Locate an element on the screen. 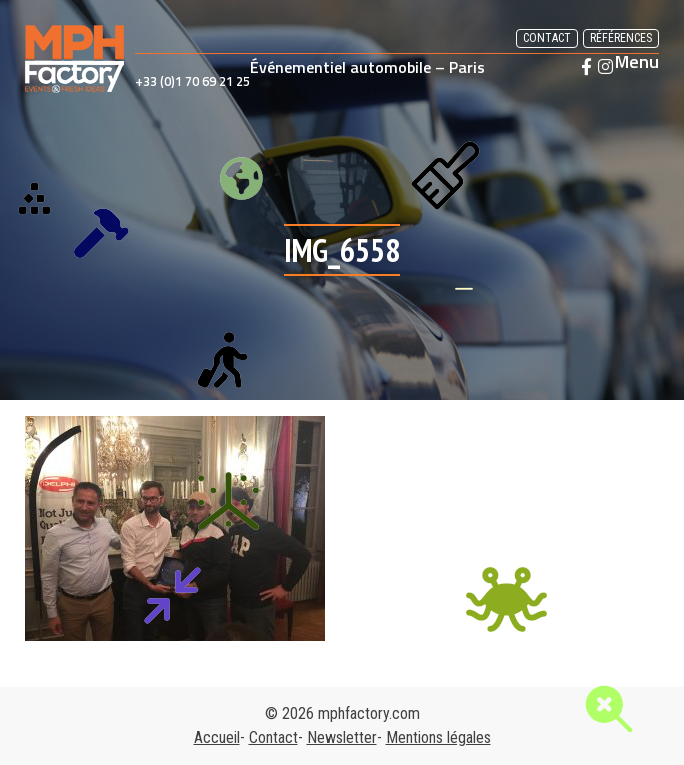 The image size is (684, 765). access tools or settings is located at coordinates (101, 234).